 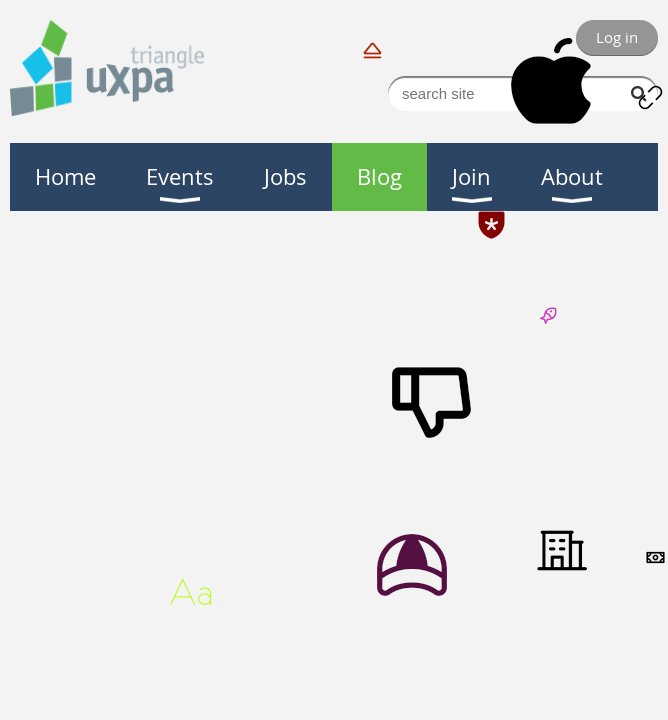 What do you see at coordinates (549, 315) in the screenshot?
I see `browse seafood or fish-related content` at bounding box center [549, 315].